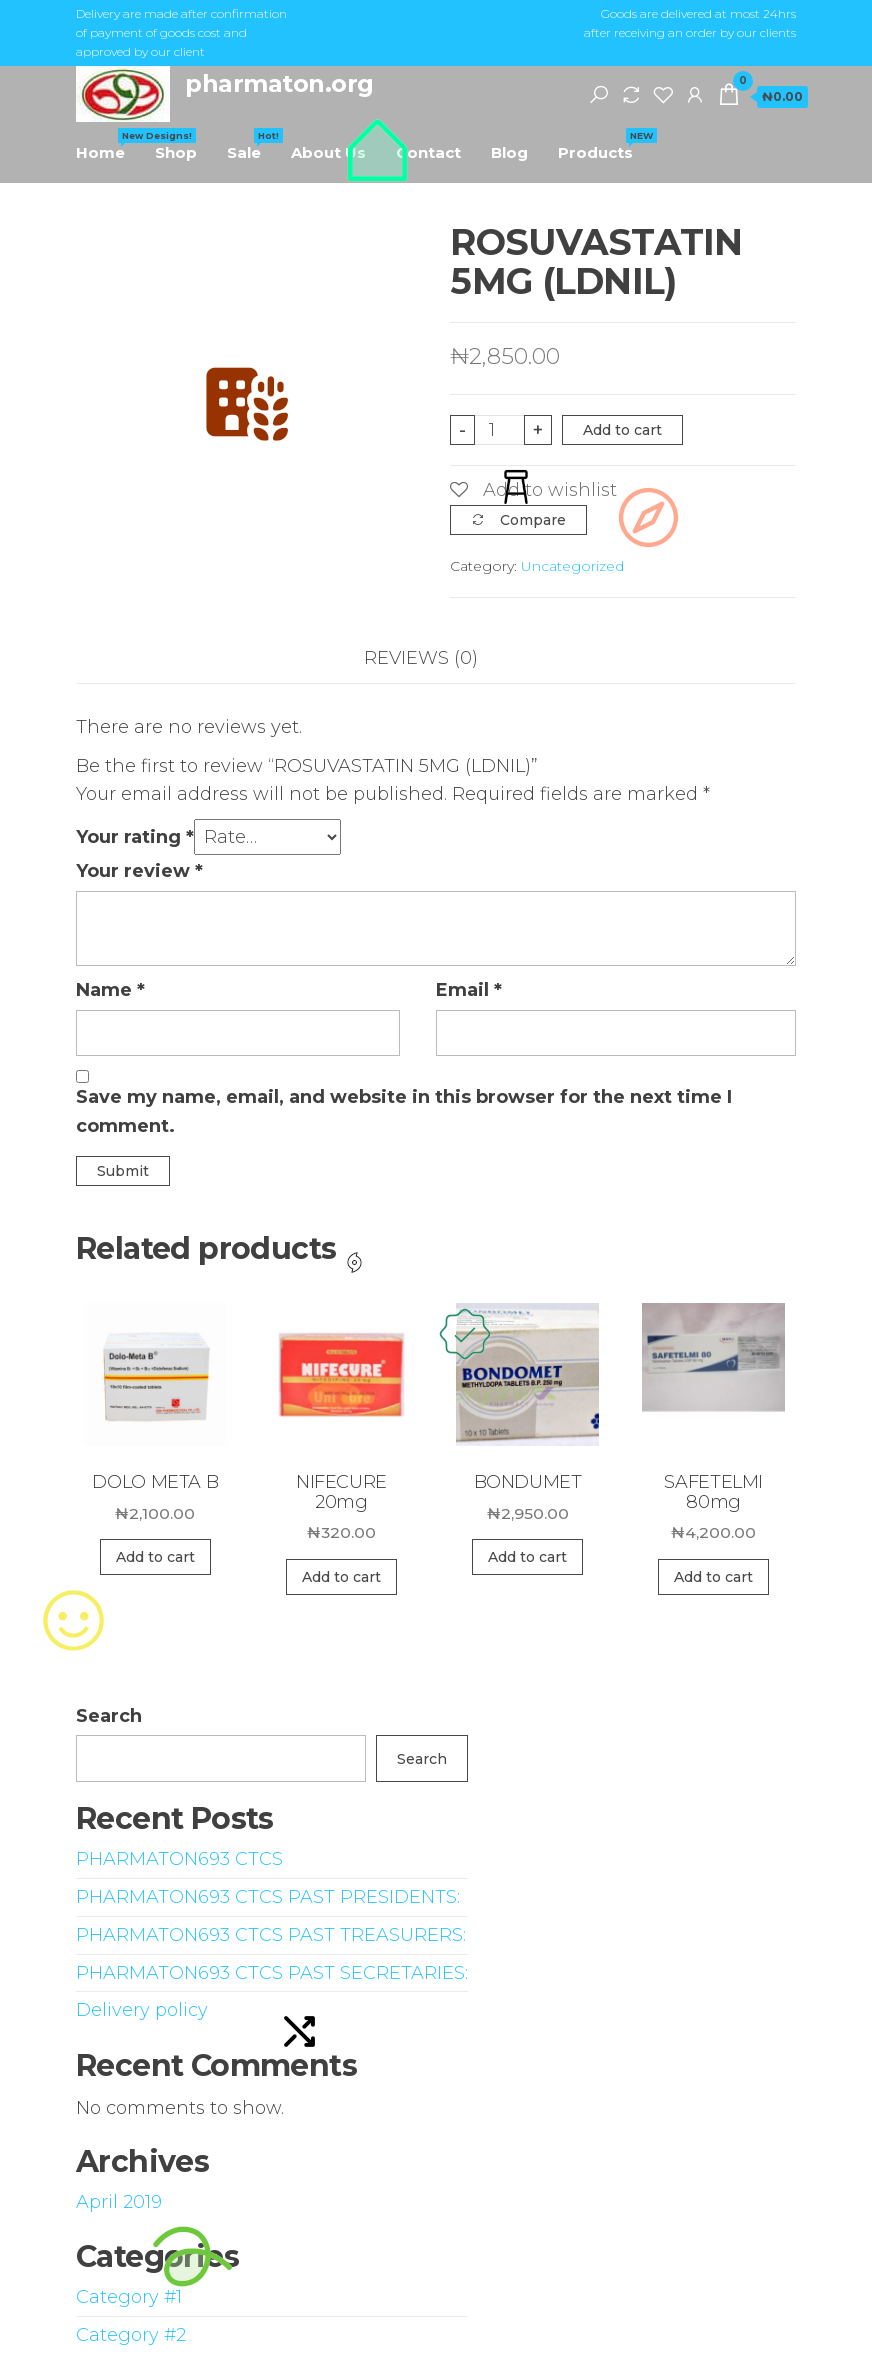  I want to click on access navigation or directions, so click(648, 517).